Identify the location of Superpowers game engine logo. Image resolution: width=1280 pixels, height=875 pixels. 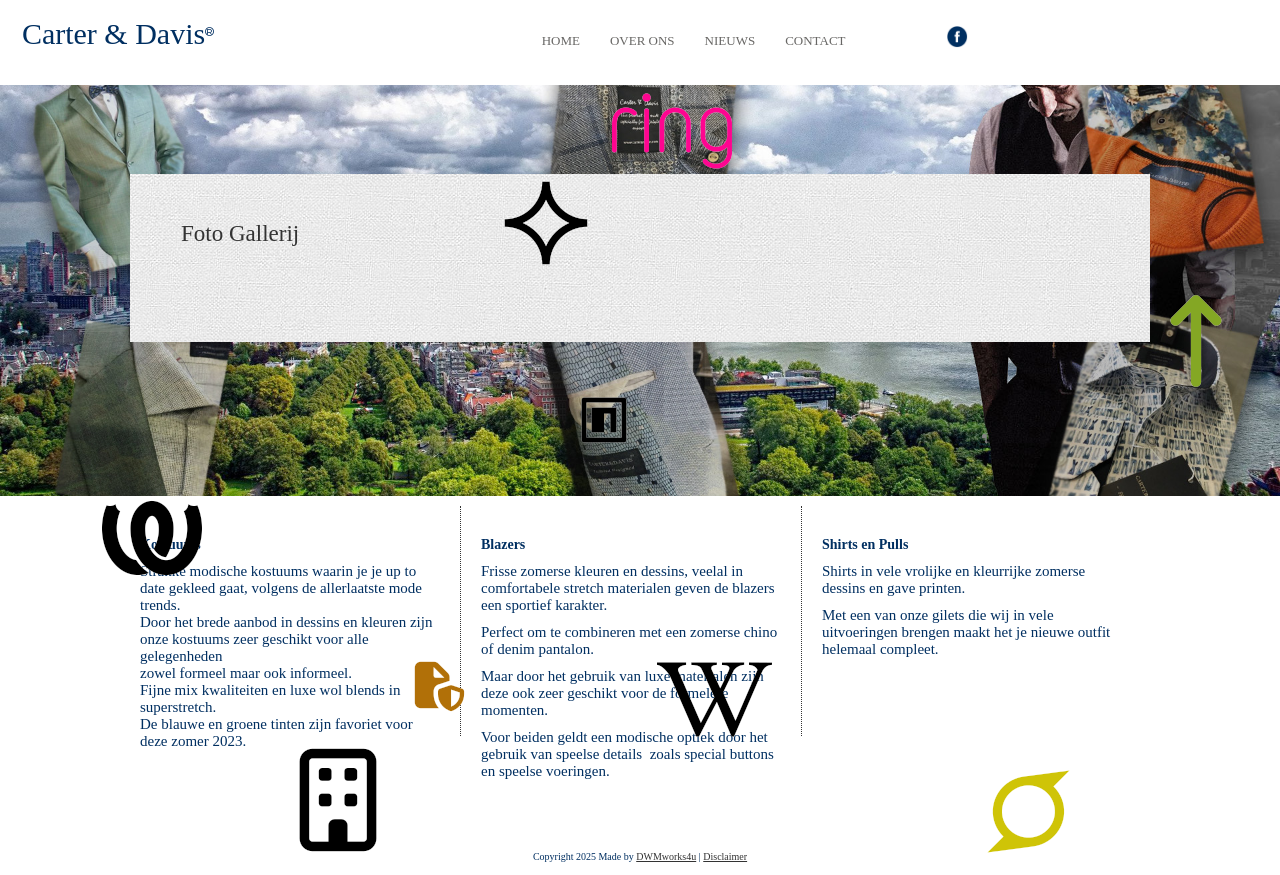
(1028, 811).